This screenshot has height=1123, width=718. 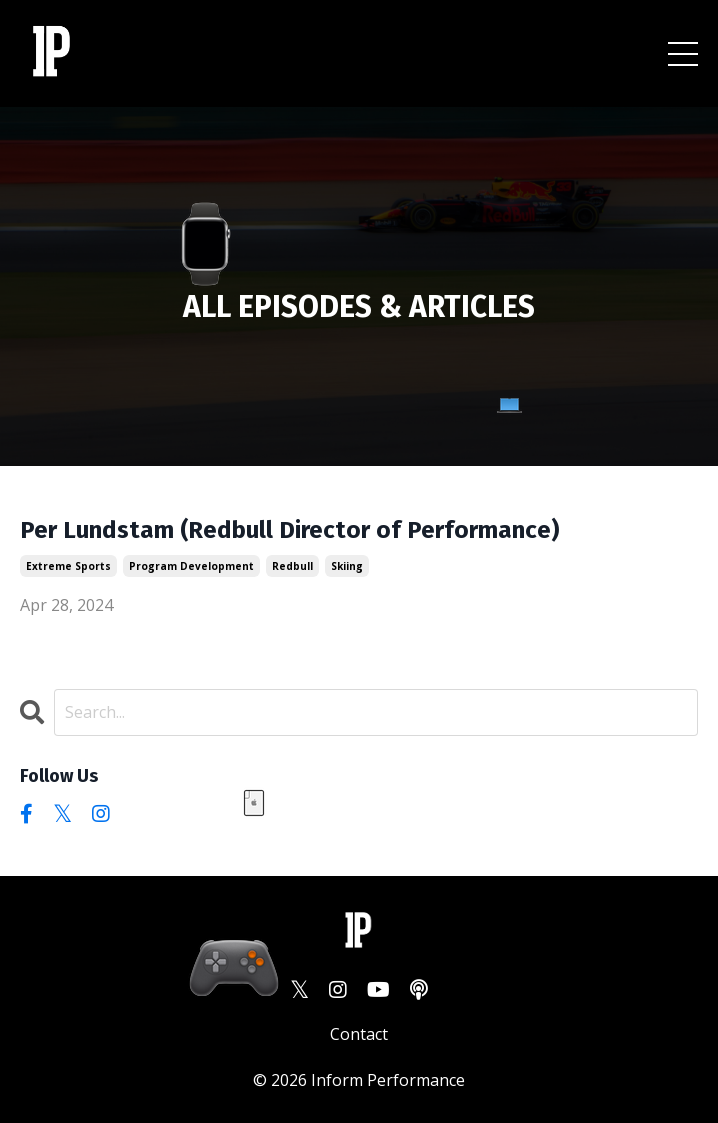 What do you see at coordinates (205, 244) in the screenshot?
I see `manage your paired Apple Watch` at bounding box center [205, 244].